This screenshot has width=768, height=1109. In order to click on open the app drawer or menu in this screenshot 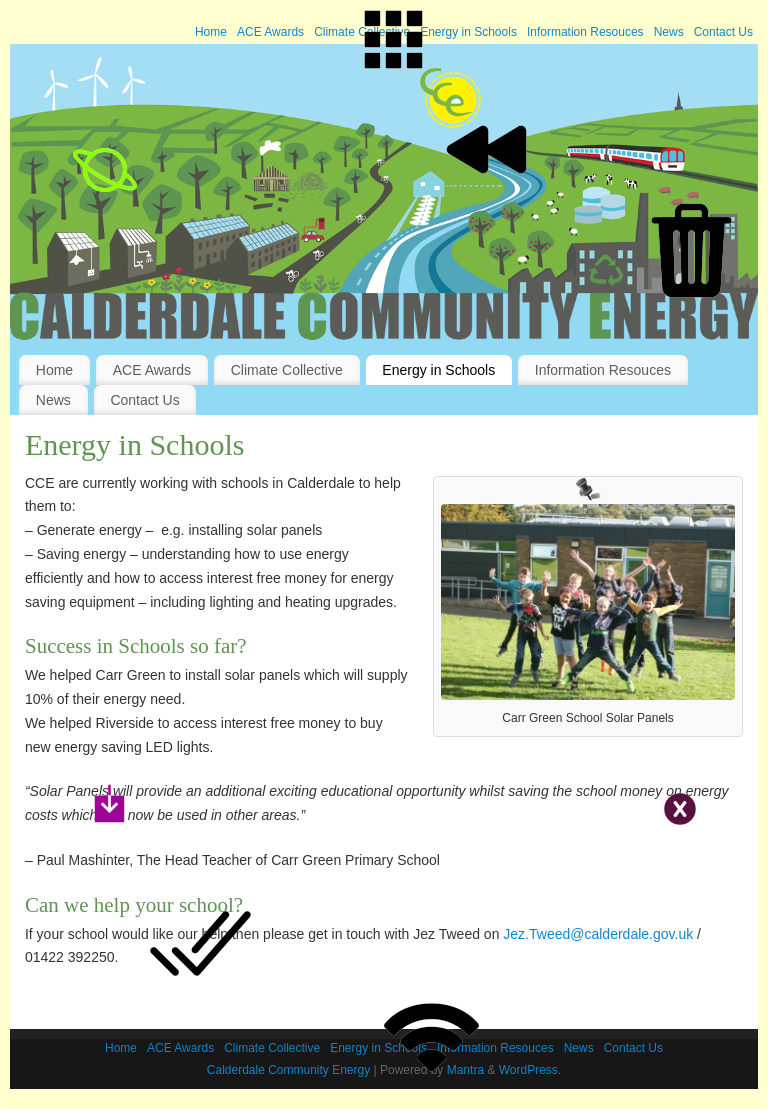, I will do `click(393, 39)`.